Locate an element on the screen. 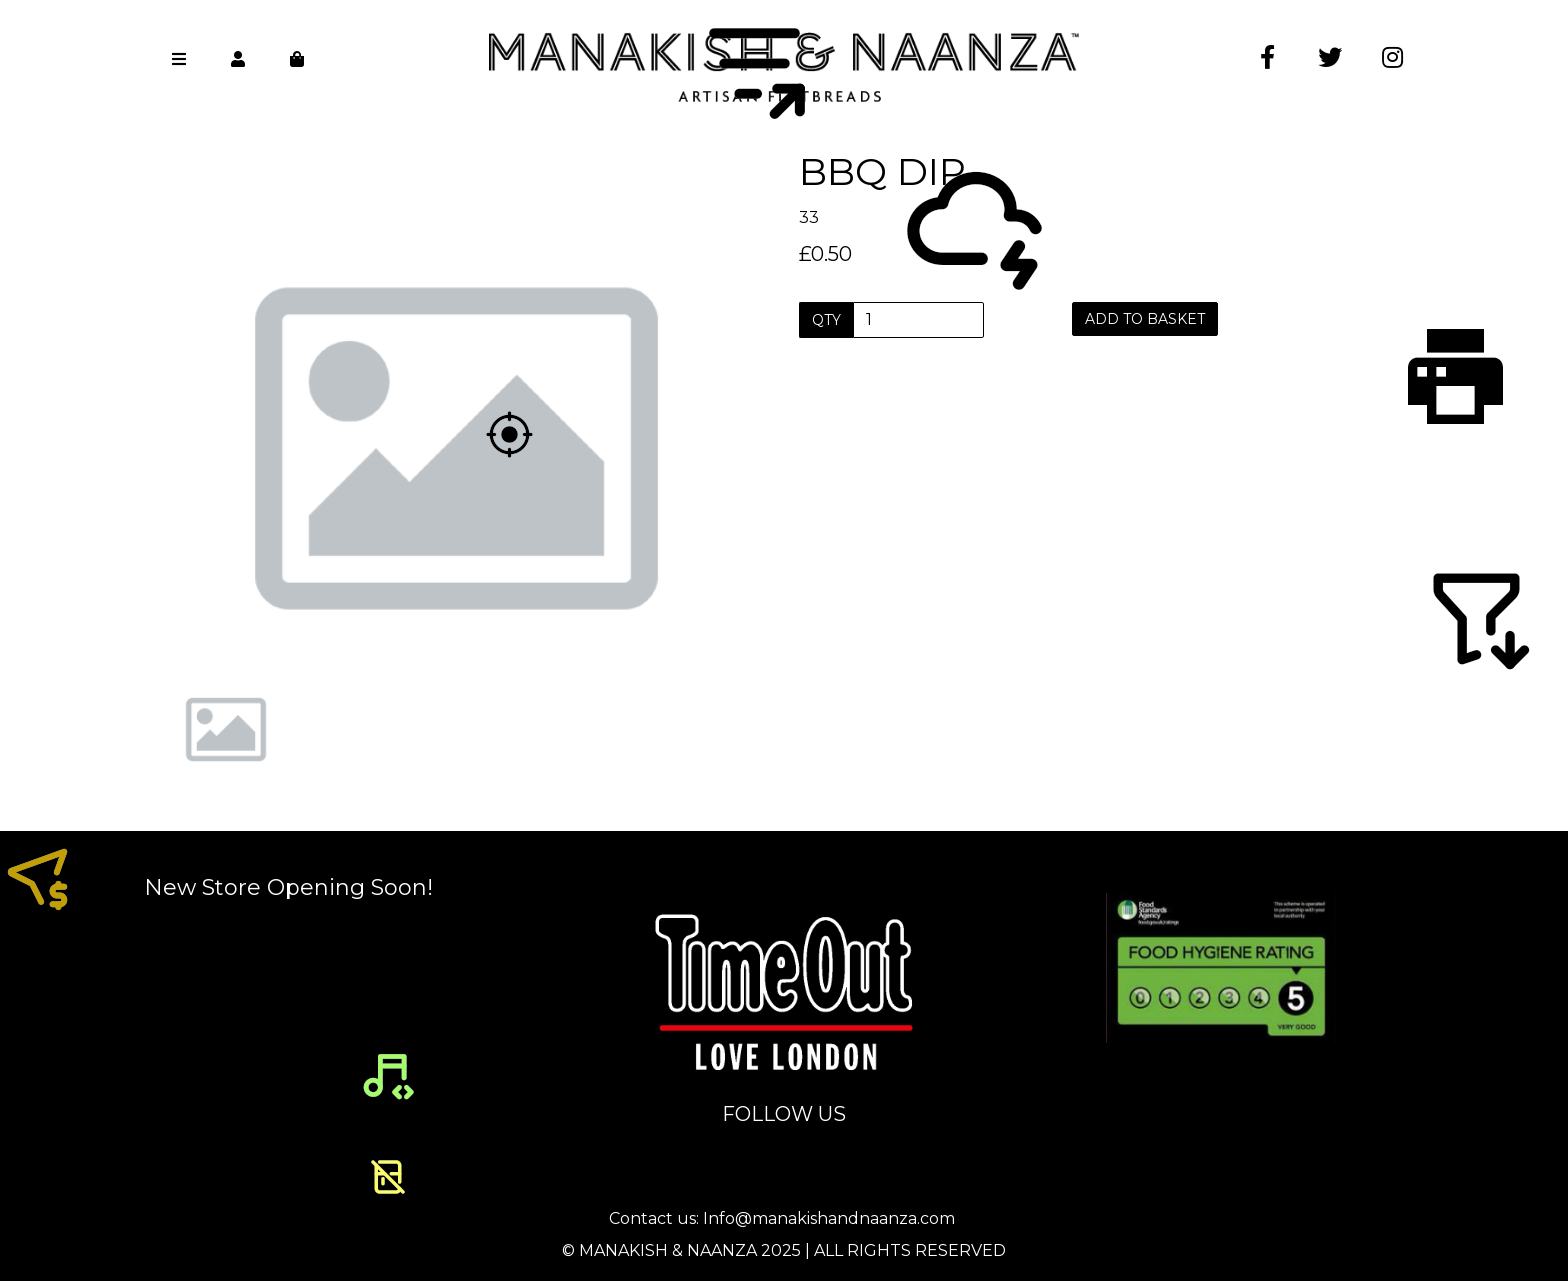  print the current document is located at coordinates (1455, 376).